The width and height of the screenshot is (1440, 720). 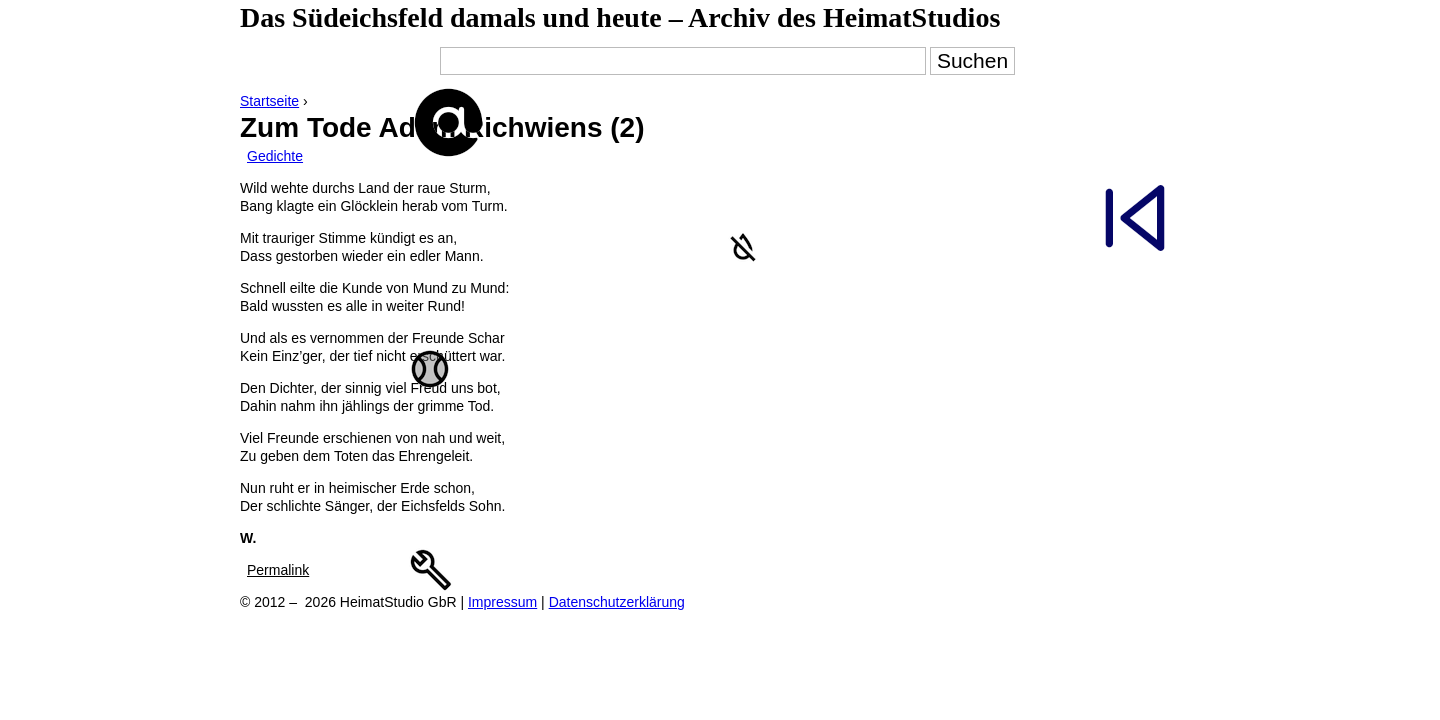 What do you see at coordinates (448, 122) in the screenshot?
I see `enter or view email address` at bounding box center [448, 122].